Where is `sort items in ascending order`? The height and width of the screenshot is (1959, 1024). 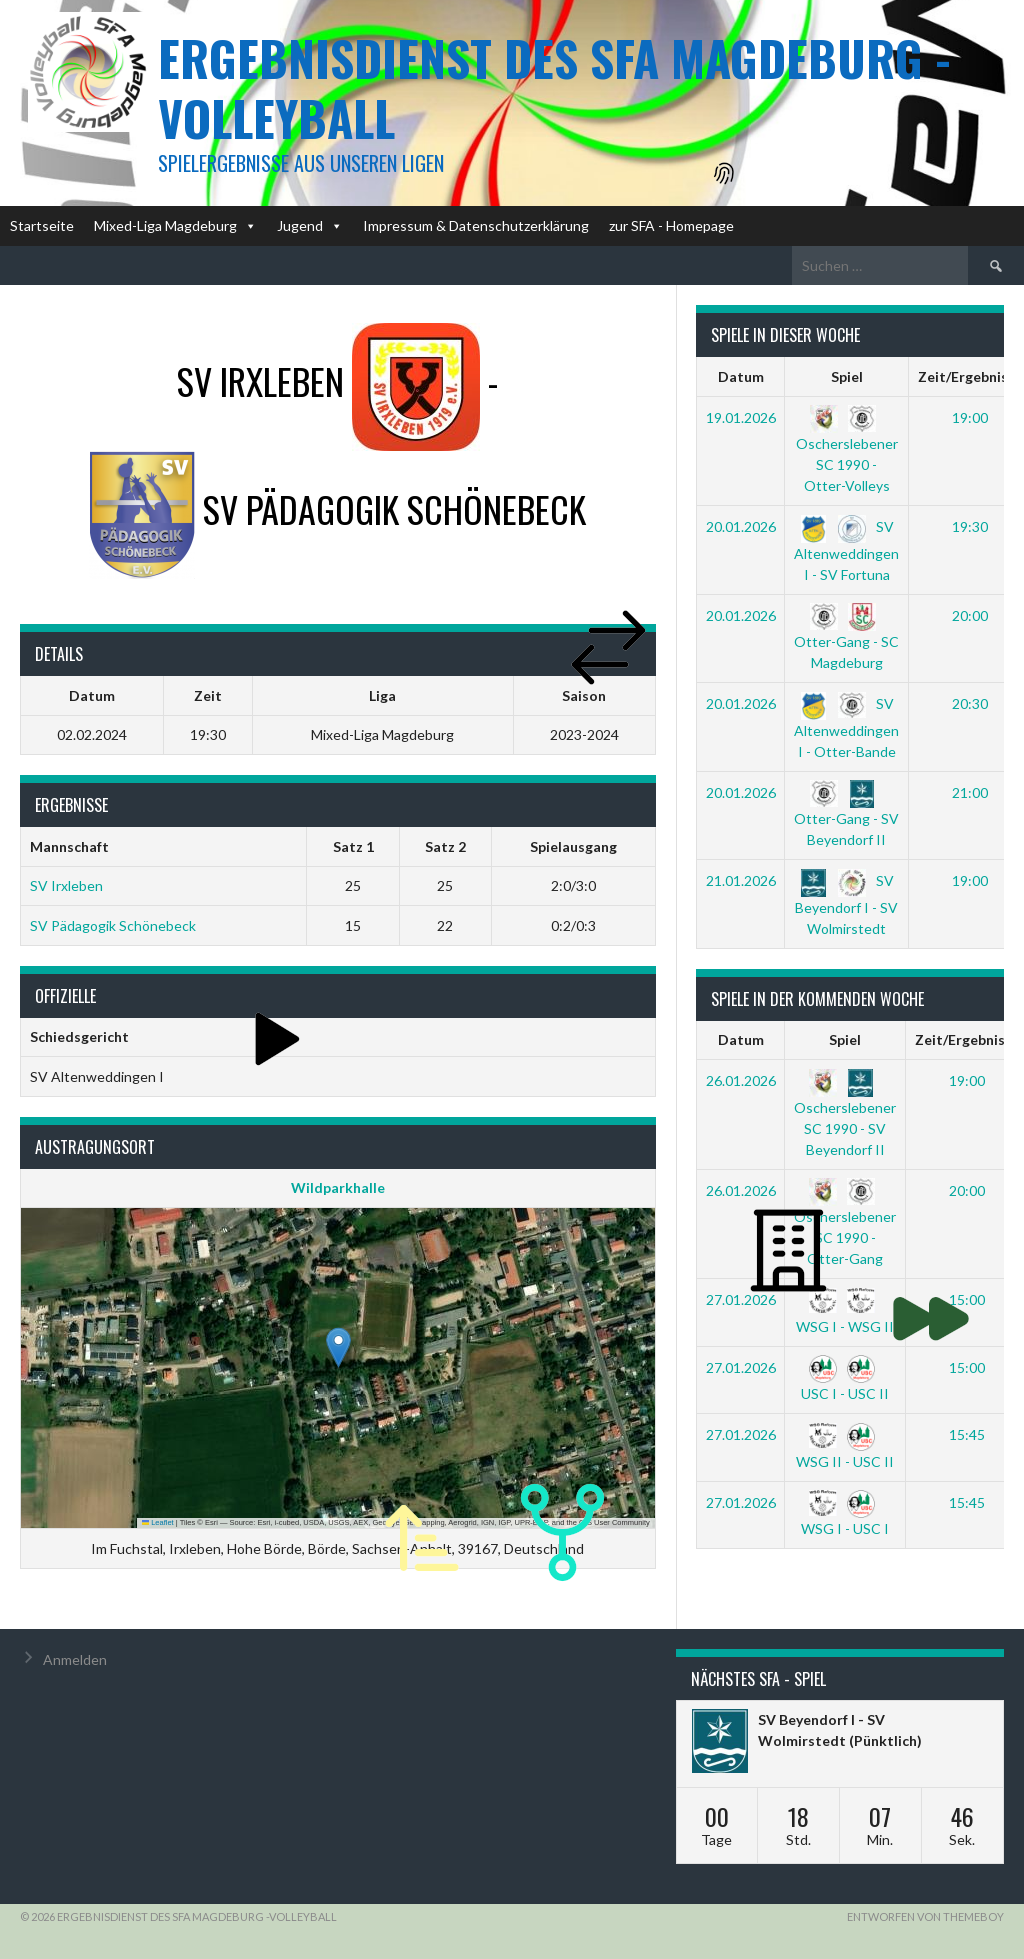 sort items in ascending order is located at coordinates (422, 1538).